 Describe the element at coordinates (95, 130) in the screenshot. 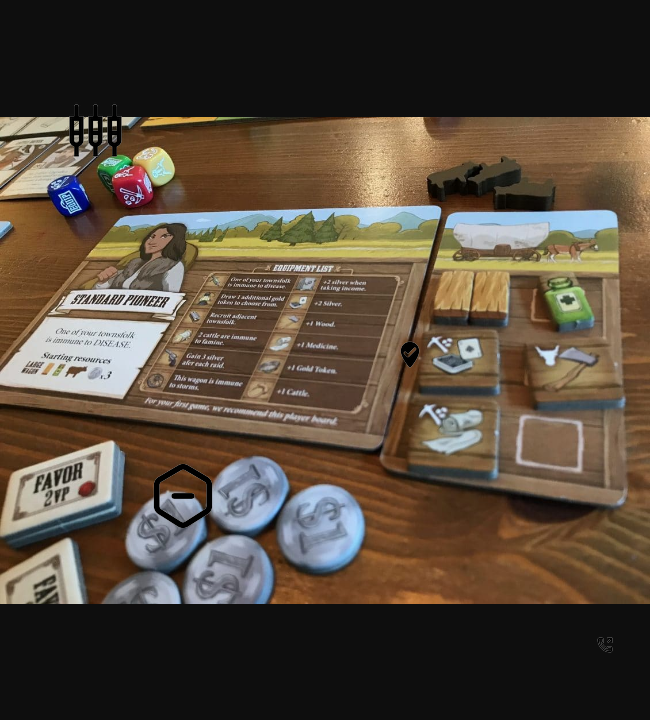

I see `configure audio/video input settings` at that location.